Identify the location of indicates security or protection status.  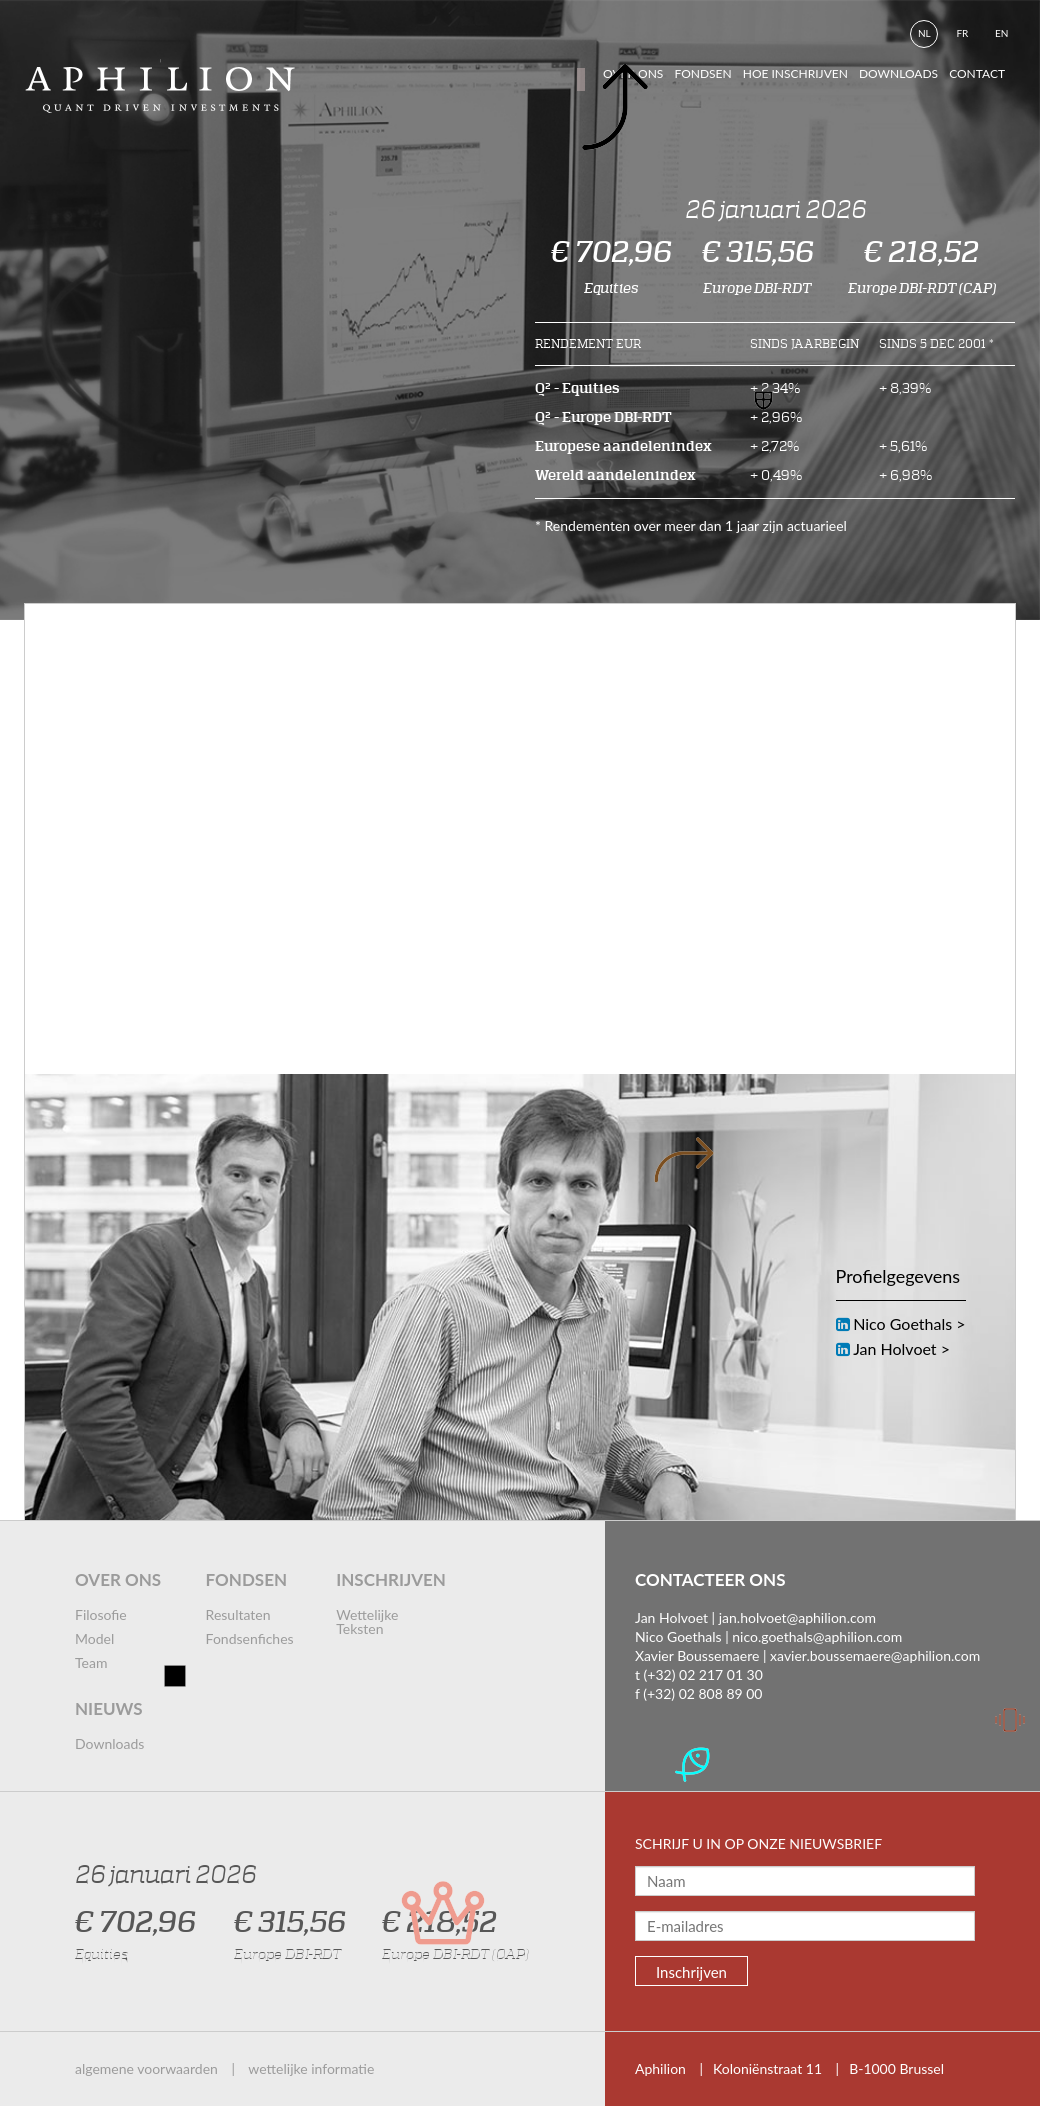
(763, 399).